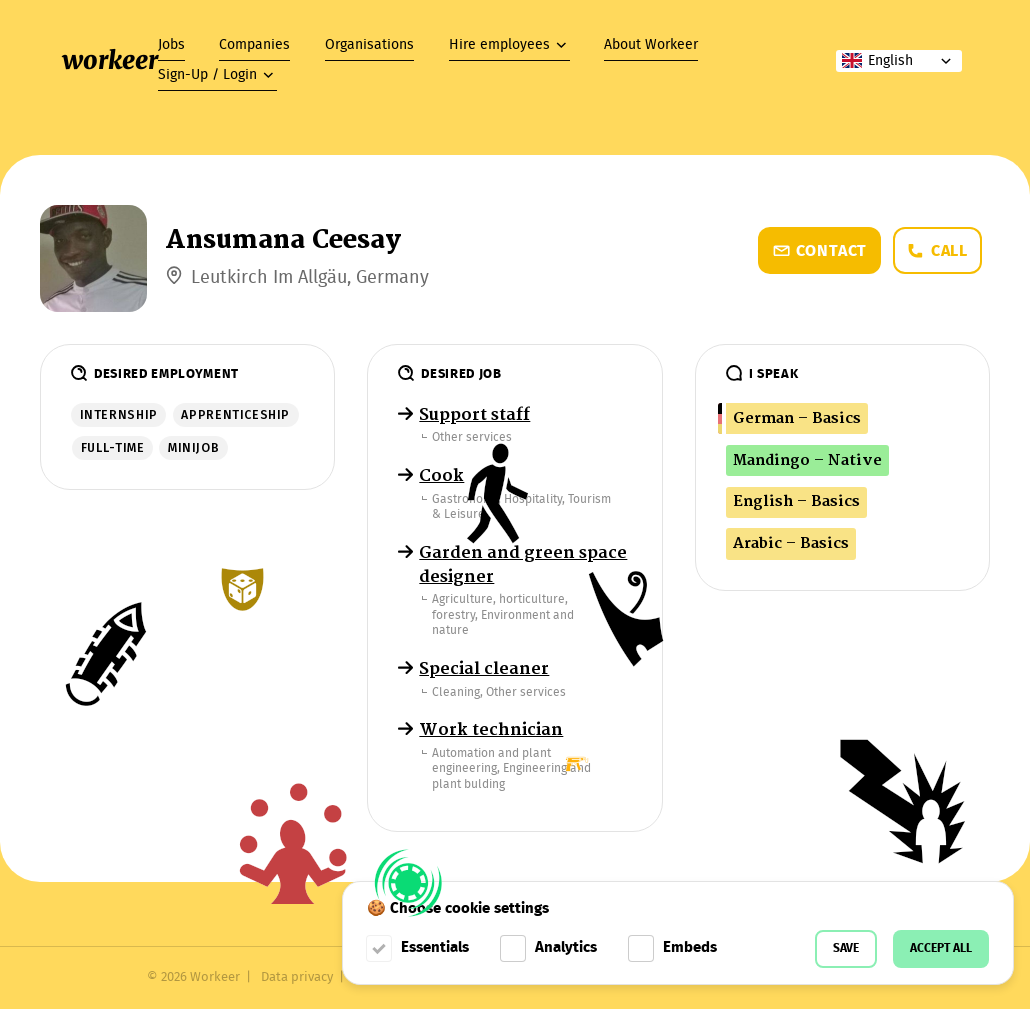 The image size is (1030, 1009). What do you see at coordinates (106, 654) in the screenshot?
I see `equip arm armor or bracer item` at bounding box center [106, 654].